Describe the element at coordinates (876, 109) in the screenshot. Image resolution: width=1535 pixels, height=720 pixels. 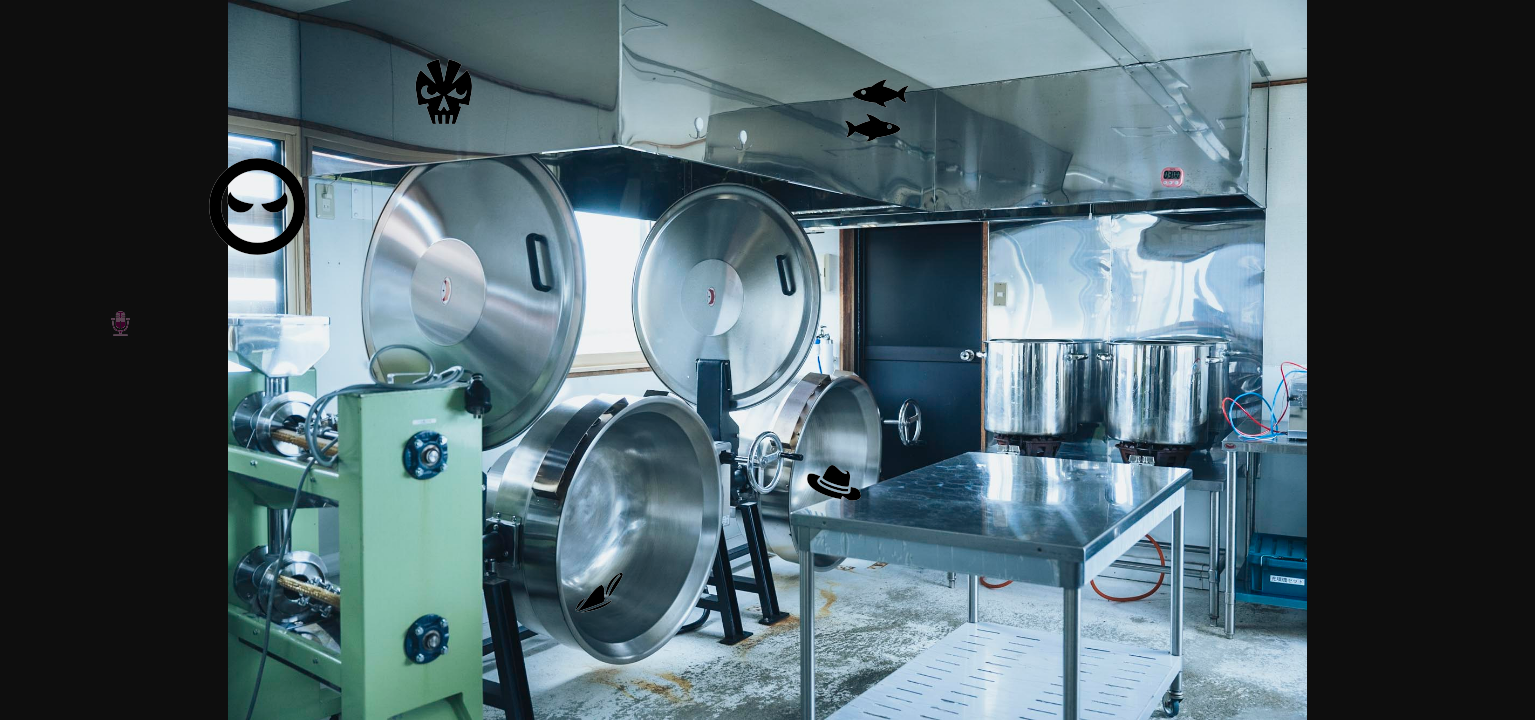
I see `indicates pisces zodiac sign` at that location.